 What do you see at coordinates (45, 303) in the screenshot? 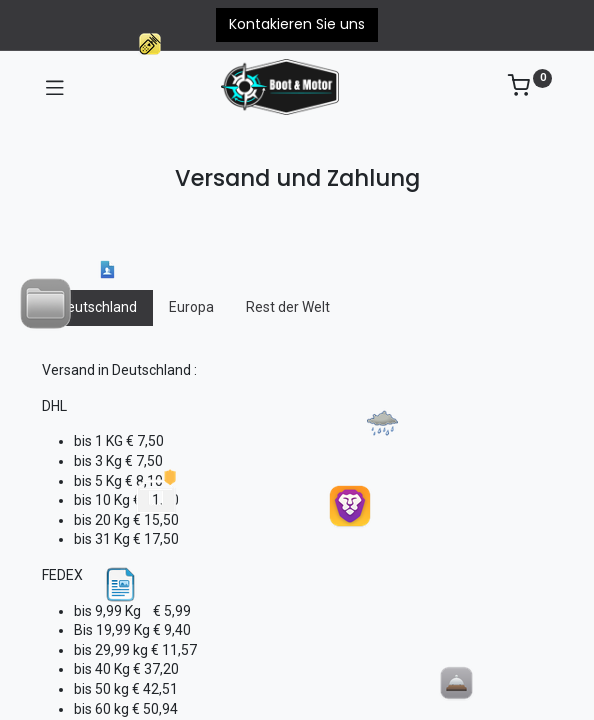
I see `open the files app to browse documents` at bounding box center [45, 303].